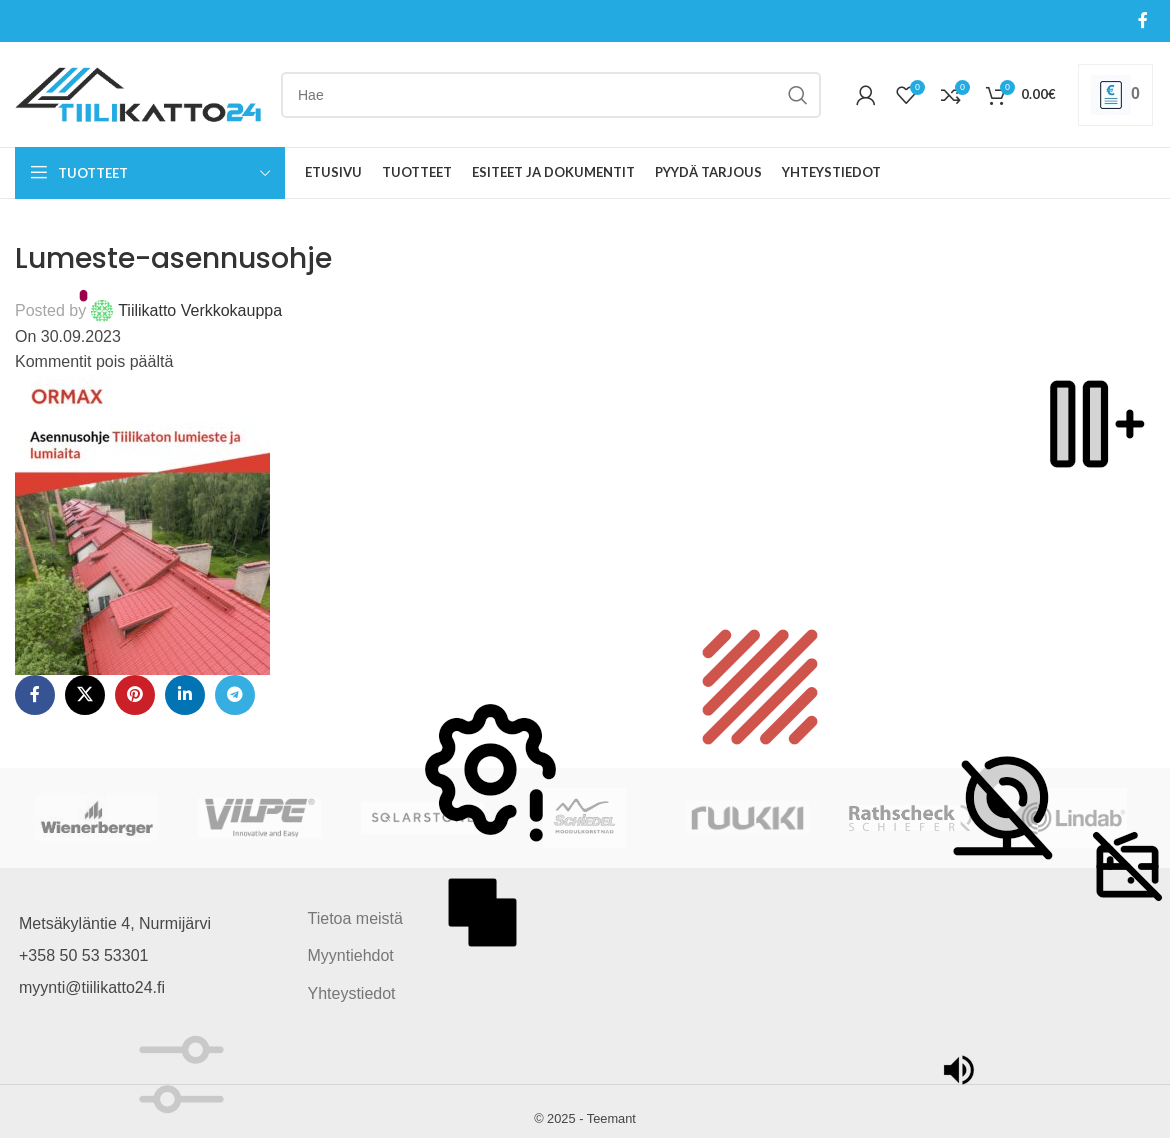 Image resolution: width=1170 pixels, height=1138 pixels. I want to click on open settings or preferences, so click(181, 1074).